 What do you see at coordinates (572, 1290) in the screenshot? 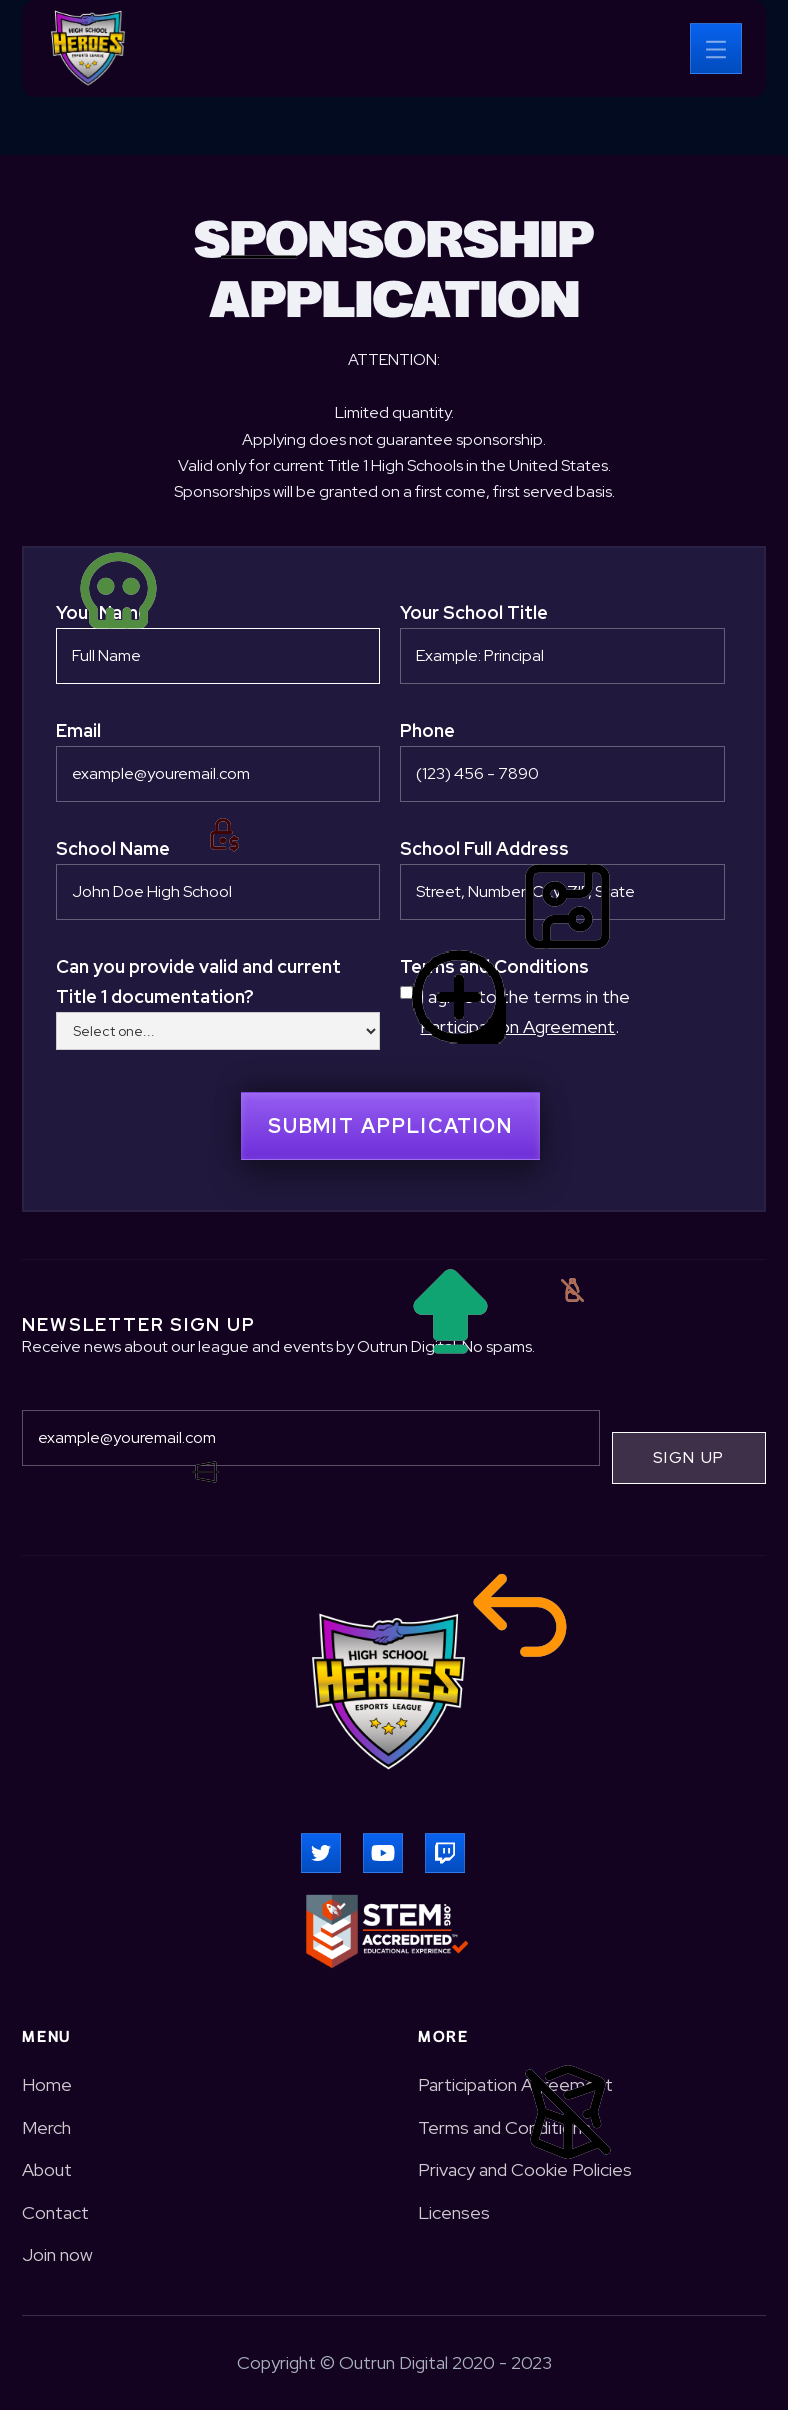
I see `indicates bottles are not permitted` at bounding box center [572, 1290].